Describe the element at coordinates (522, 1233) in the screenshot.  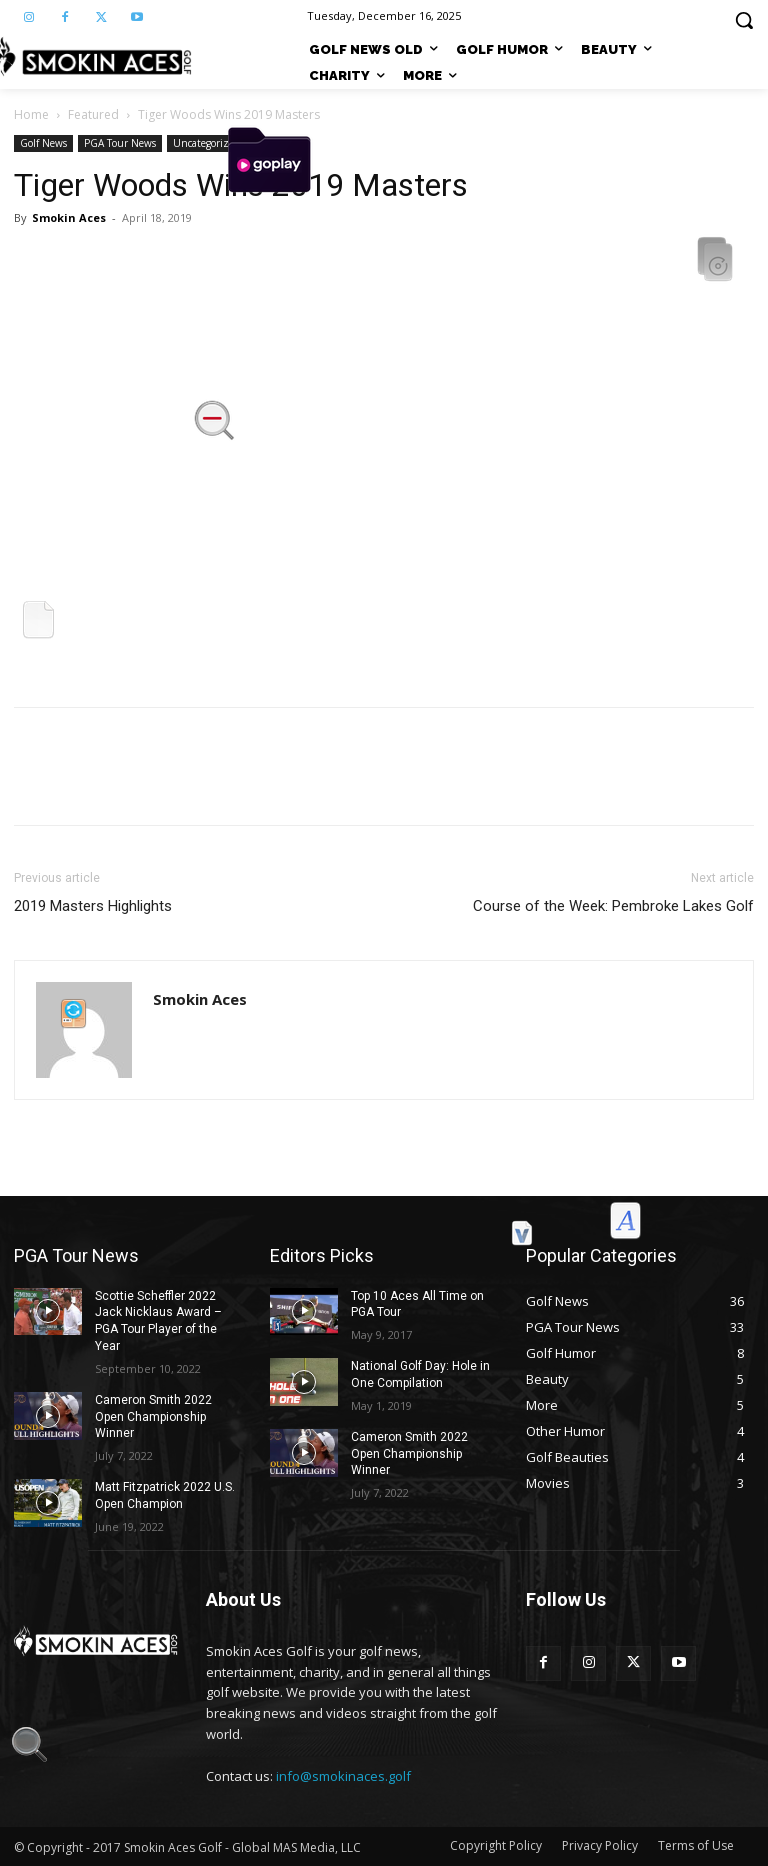
I see `a v programming language source file` at that location.